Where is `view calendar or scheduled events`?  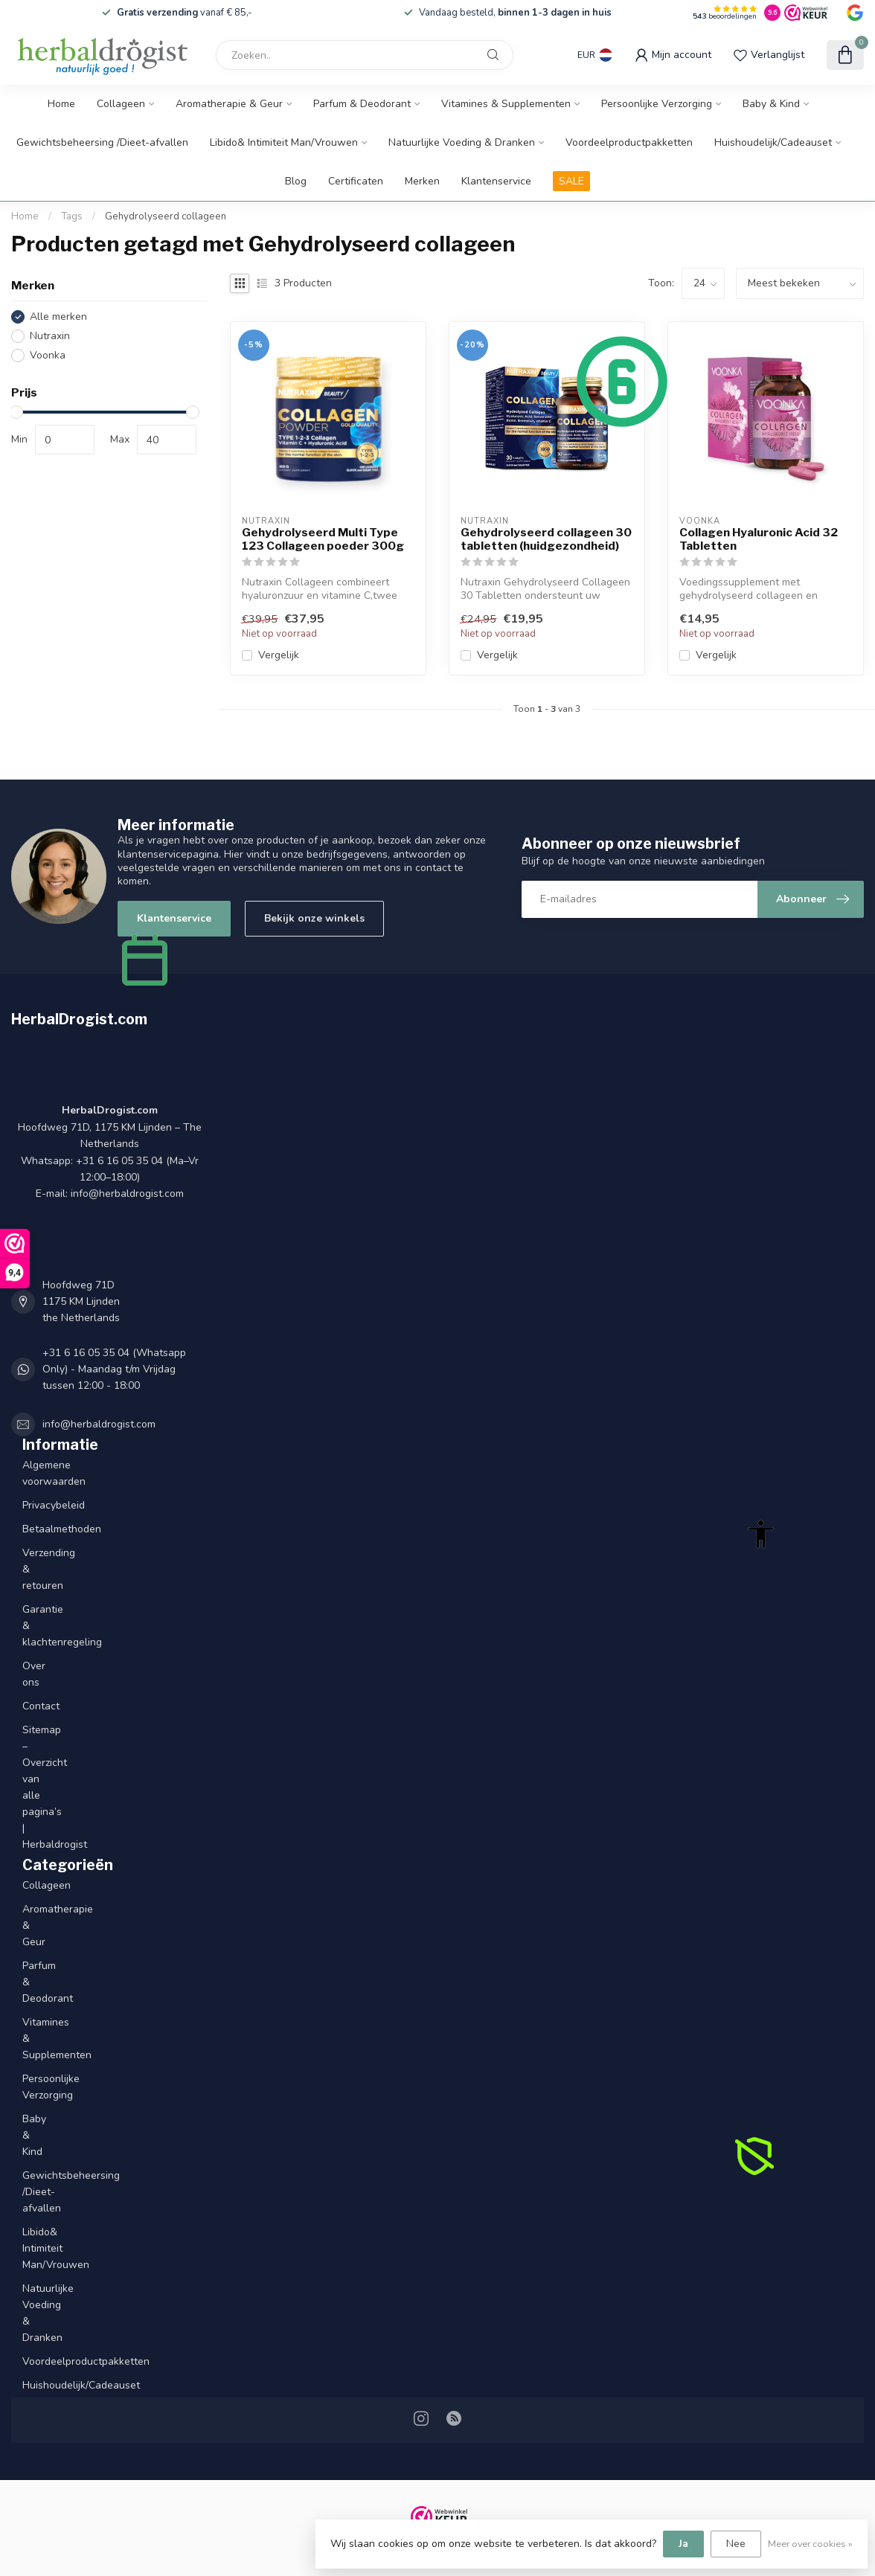
view calendar or scheduled events is located at coordinates (144, 960).